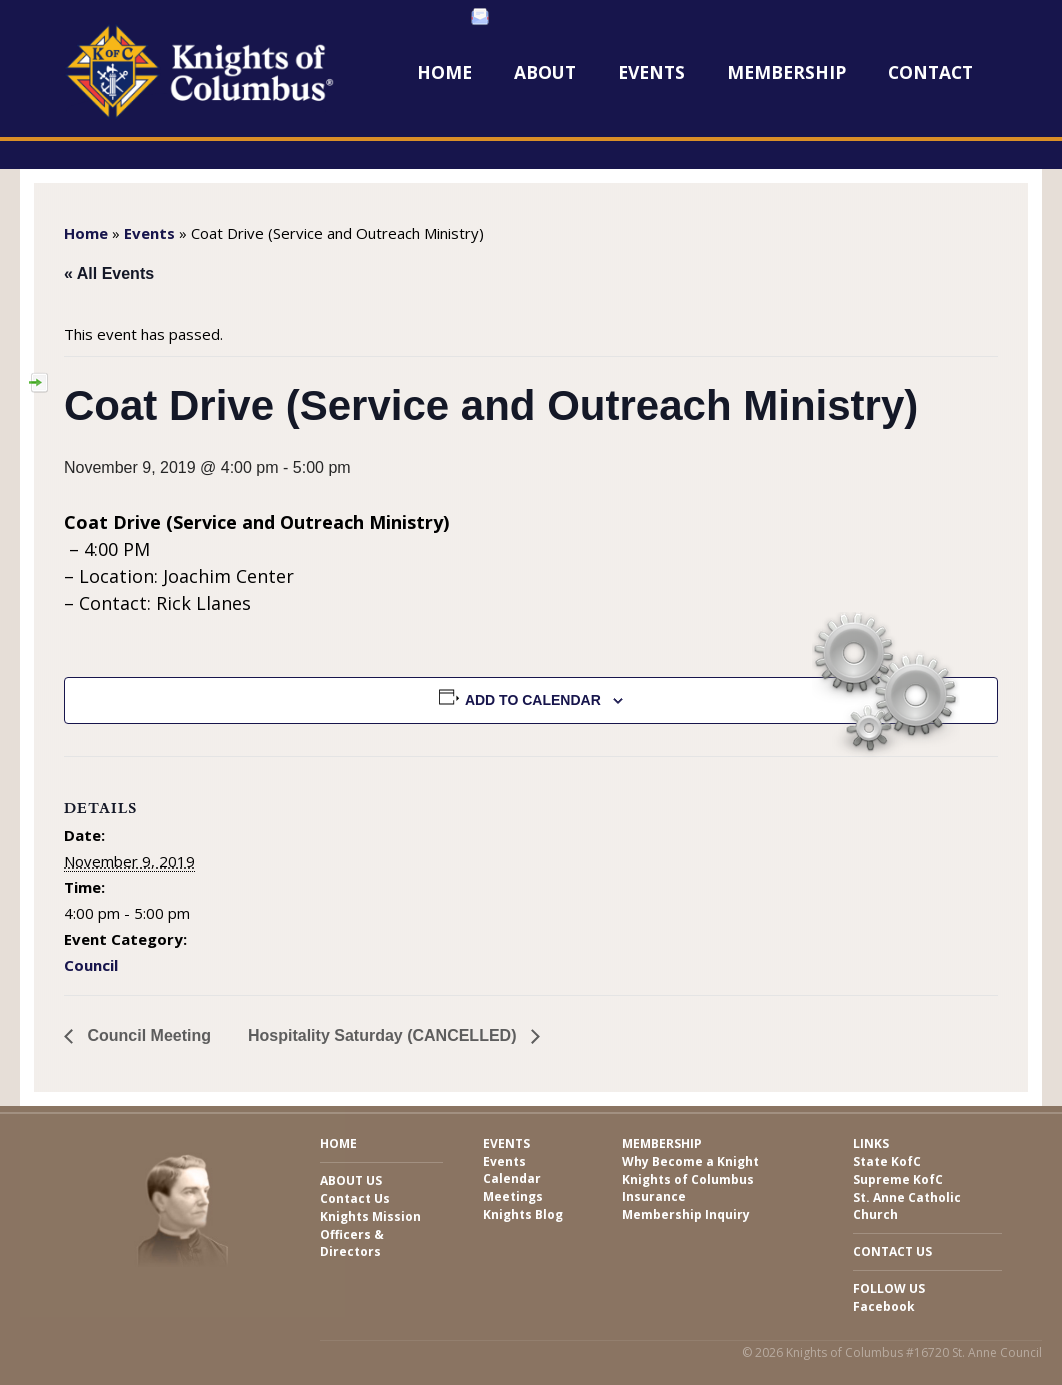 The image size is (1062, 1385). Describe the element at coordinates (480, 17) in the screenshot. I see `mark email as read` at that location.